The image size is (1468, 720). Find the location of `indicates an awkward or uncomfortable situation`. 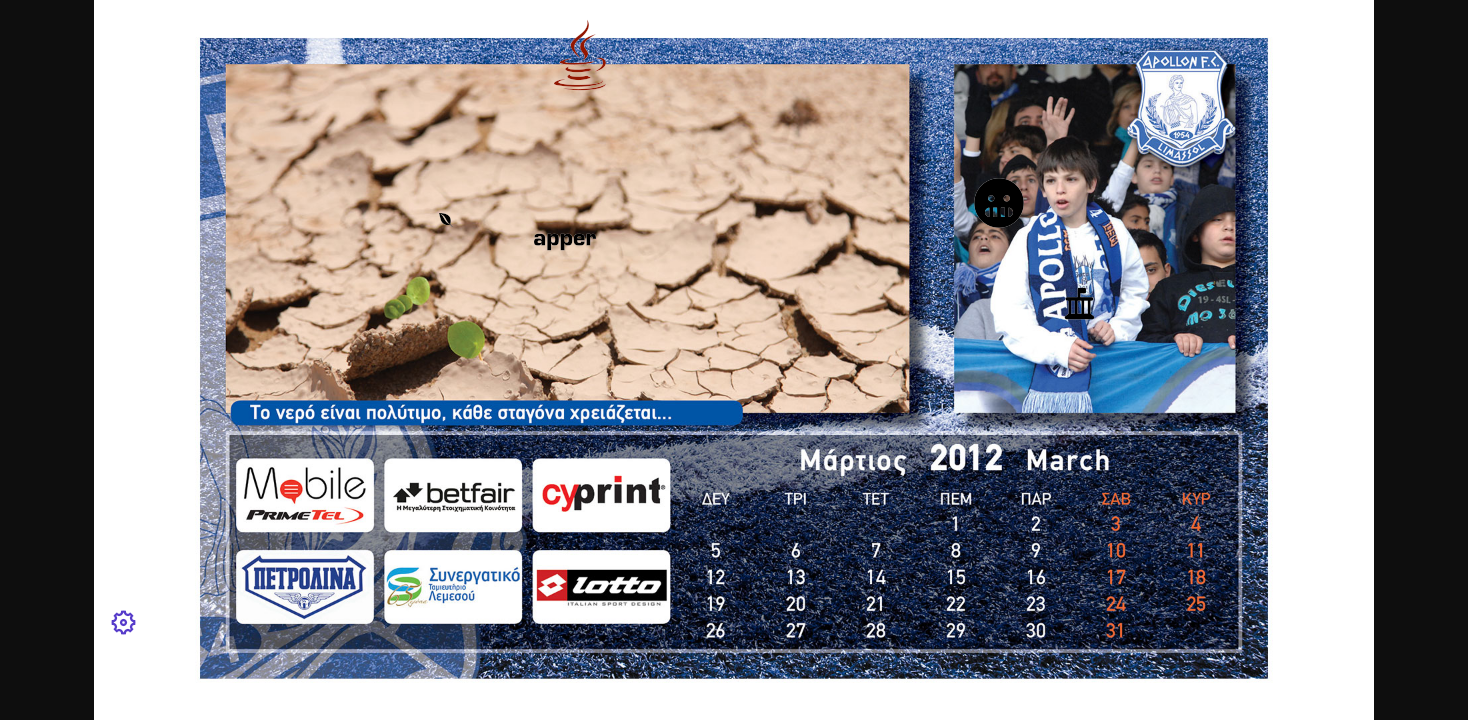

indicates an awkward or uncomfortable situation is located at coordinates (999, 203).